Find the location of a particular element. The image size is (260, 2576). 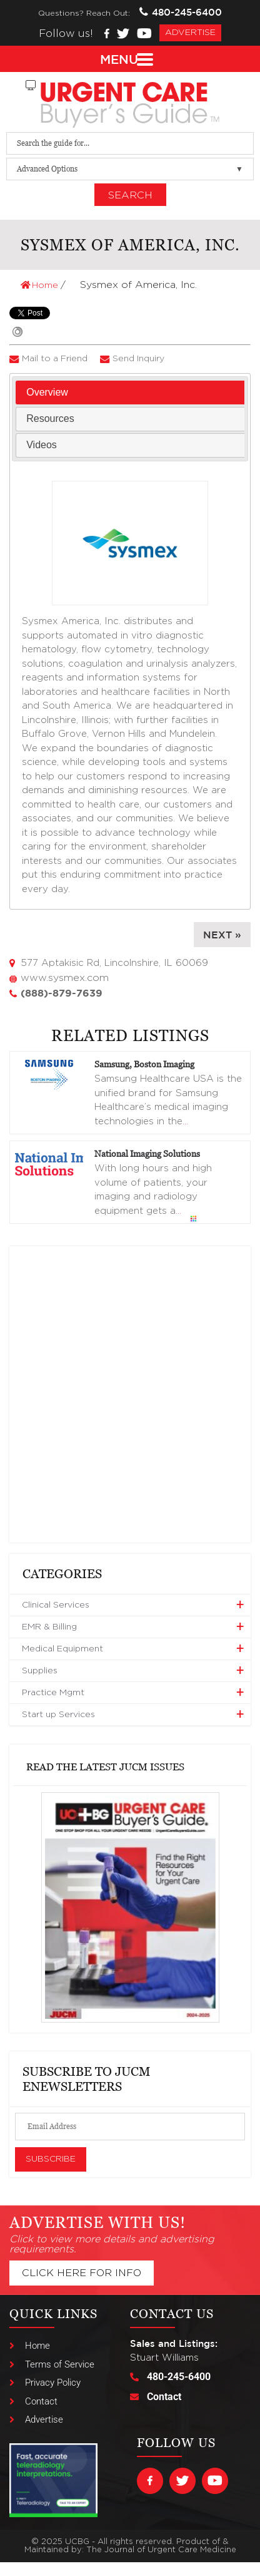

display or monitor settings is located at coordinates (31, 85).